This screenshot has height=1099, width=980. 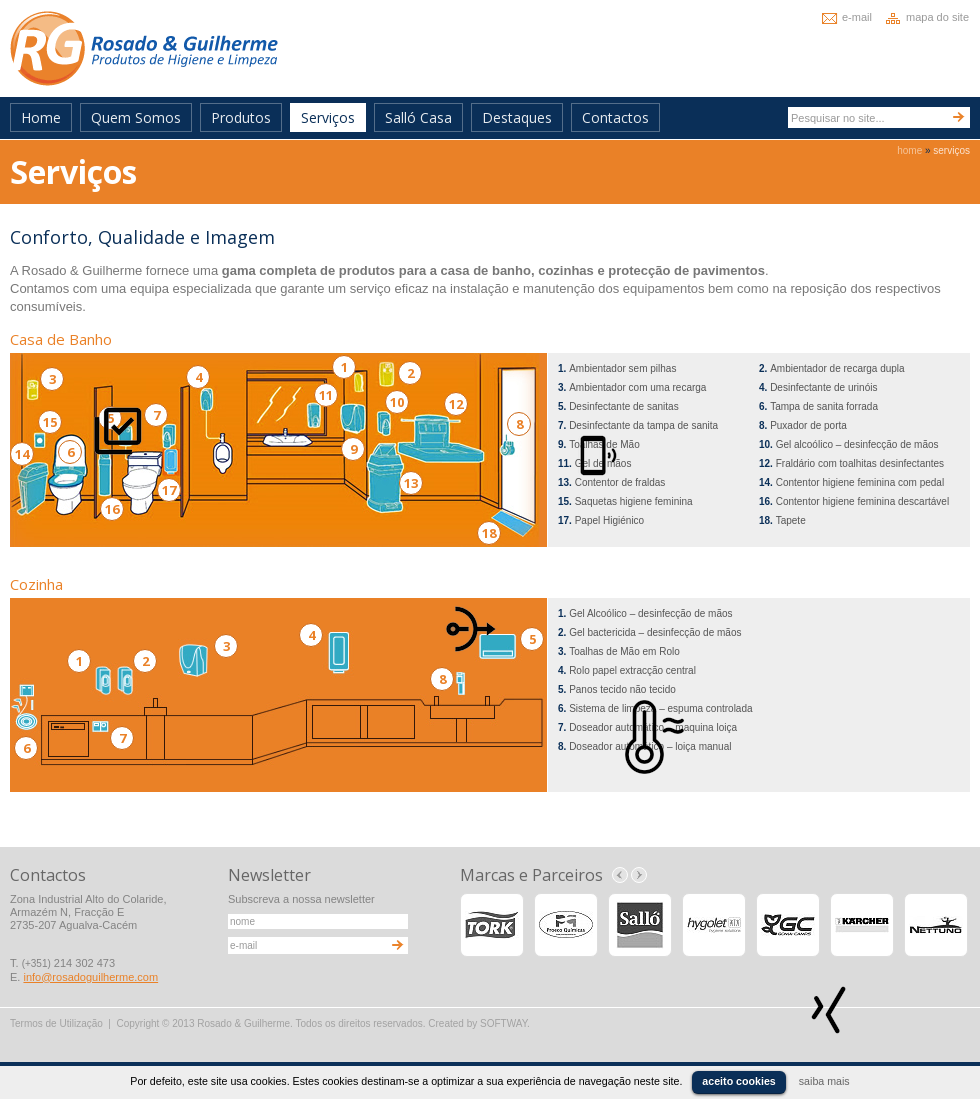 I want to click on indicates high temperature or heat warning, so click(x=647, y=737).